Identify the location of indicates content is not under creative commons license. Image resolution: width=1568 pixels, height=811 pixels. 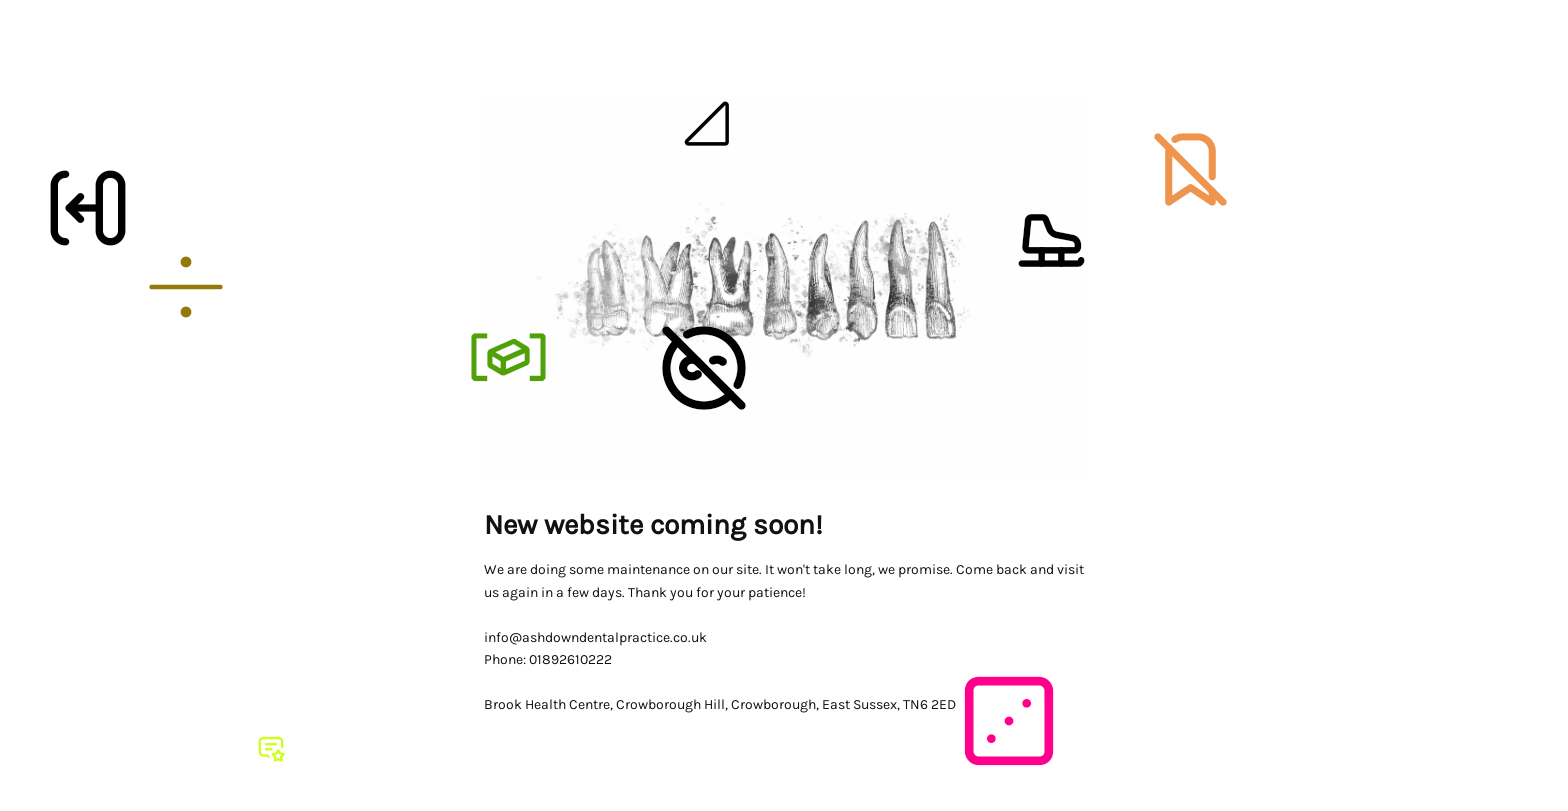
(704, 368).